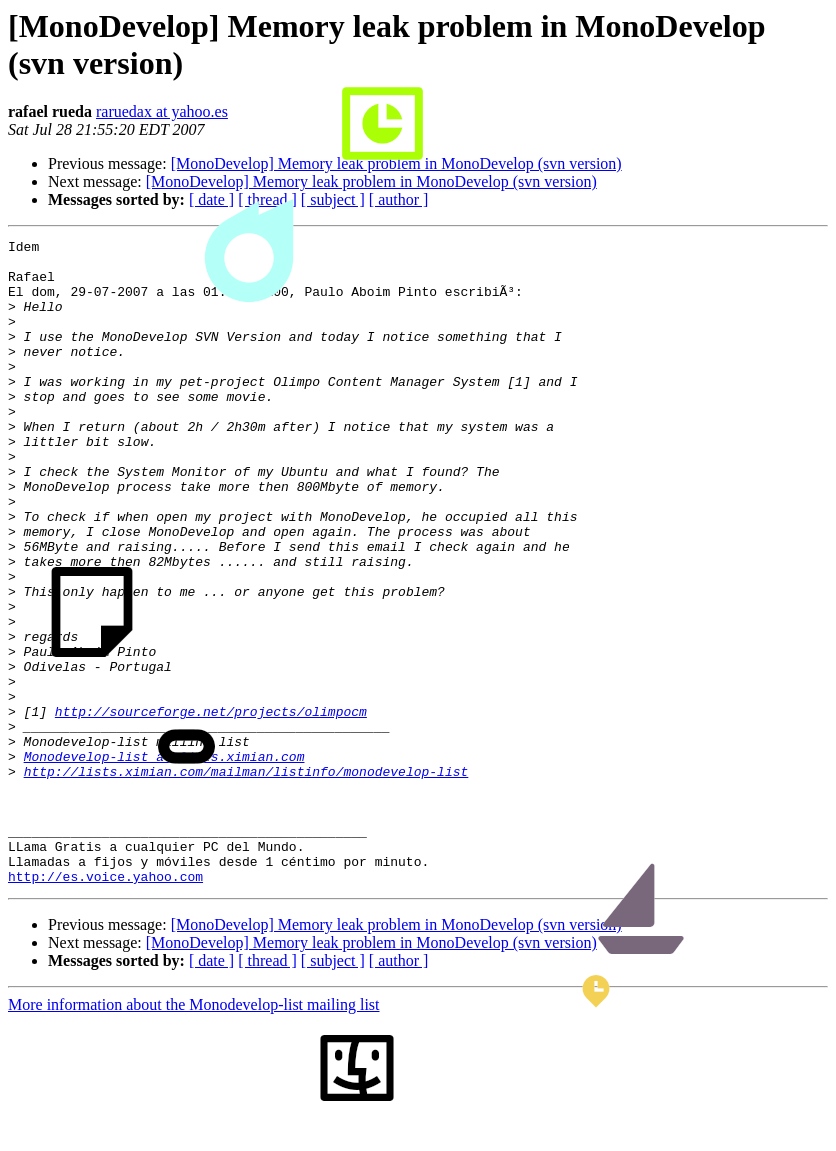  I want to click on open Oculus VR app or settings, so click(186, 746).